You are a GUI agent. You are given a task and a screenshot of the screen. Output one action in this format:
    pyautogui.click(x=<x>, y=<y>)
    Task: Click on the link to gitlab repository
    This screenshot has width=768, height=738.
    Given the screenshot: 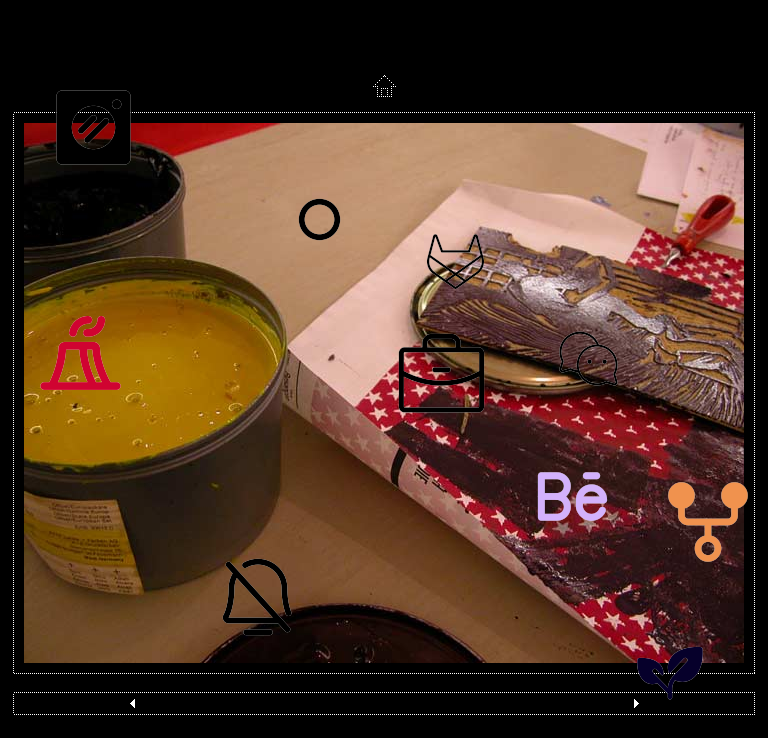 What is the action you would take?
    pyautogui.click(x=455, y=260)
    